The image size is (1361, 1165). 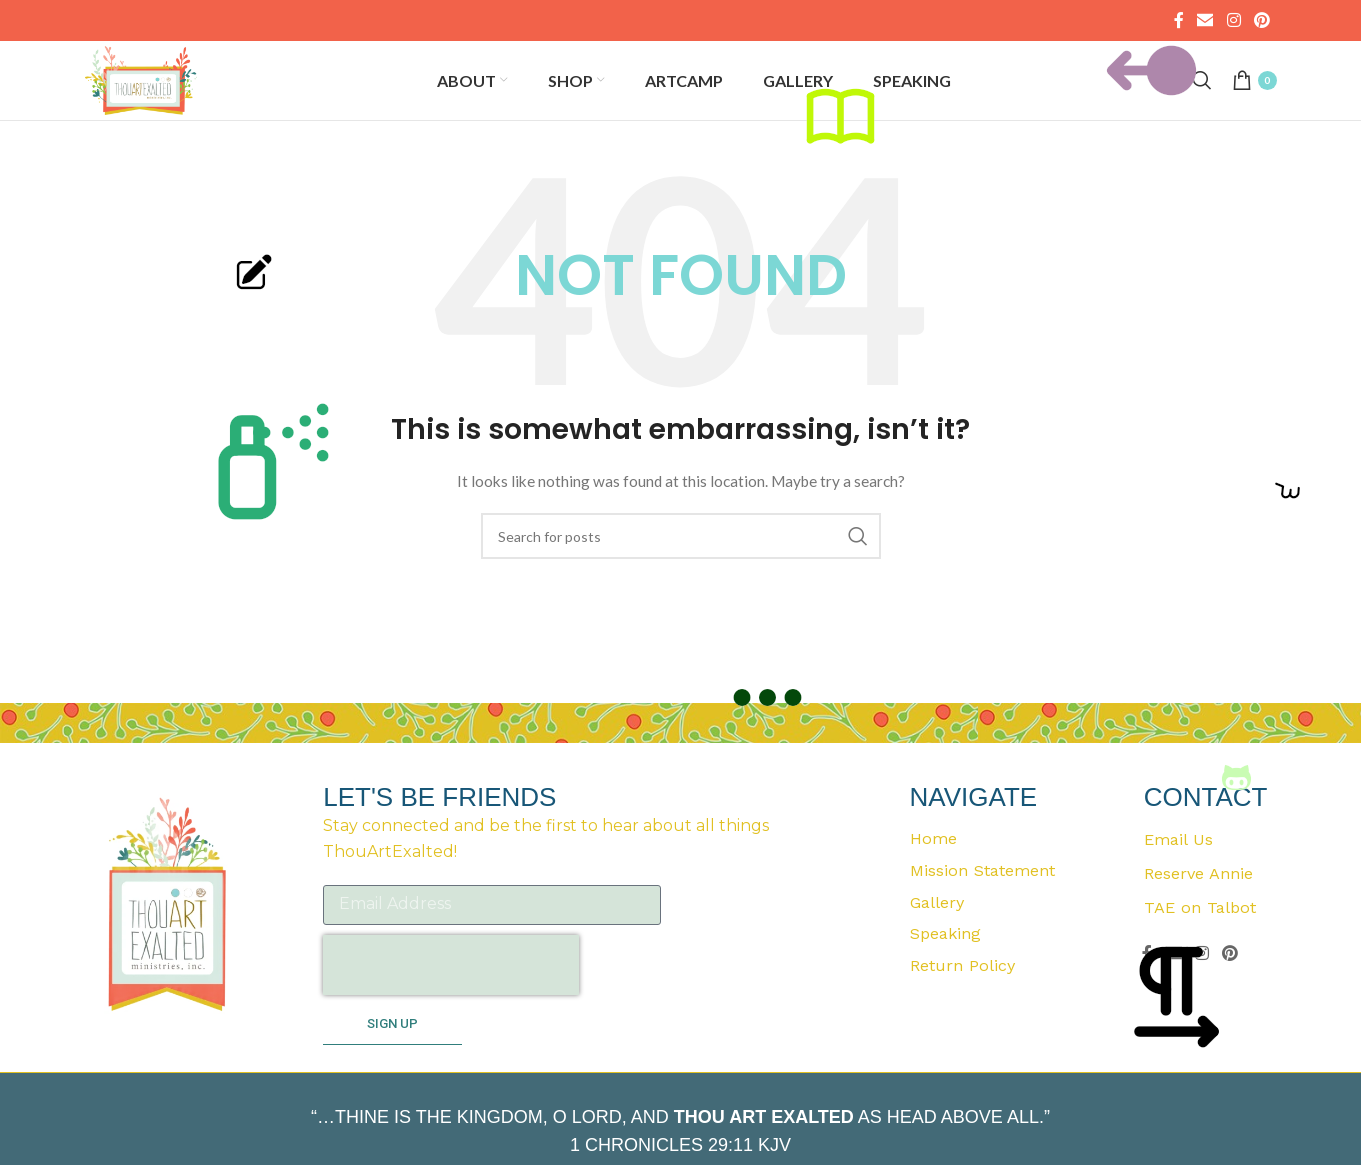 What do you see at coordinates (253, 272) in the screenshot?
I see `edit or compose a new document` at bounding box center [253, 272].